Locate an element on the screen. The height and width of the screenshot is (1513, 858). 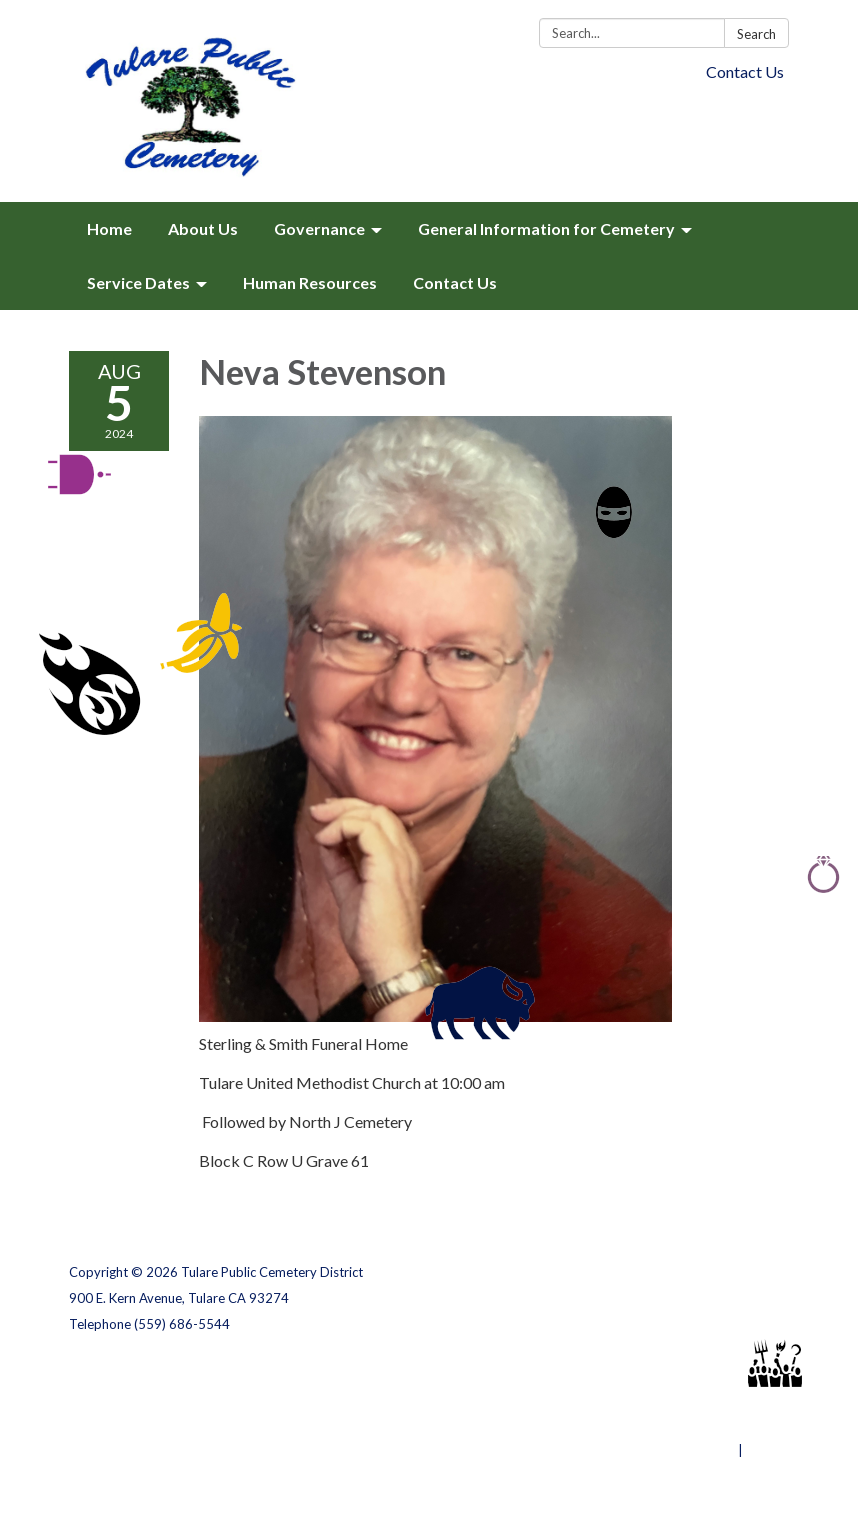
toggle stealth or incognito mode is located at coordinates (614, 512).